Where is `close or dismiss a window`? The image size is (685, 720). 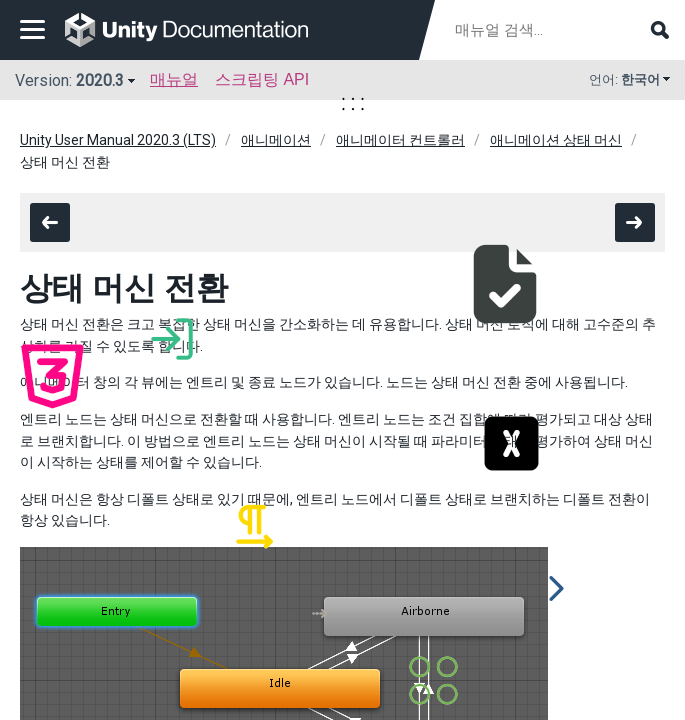 close or dismiss a window is located at coordinates (511, 443).